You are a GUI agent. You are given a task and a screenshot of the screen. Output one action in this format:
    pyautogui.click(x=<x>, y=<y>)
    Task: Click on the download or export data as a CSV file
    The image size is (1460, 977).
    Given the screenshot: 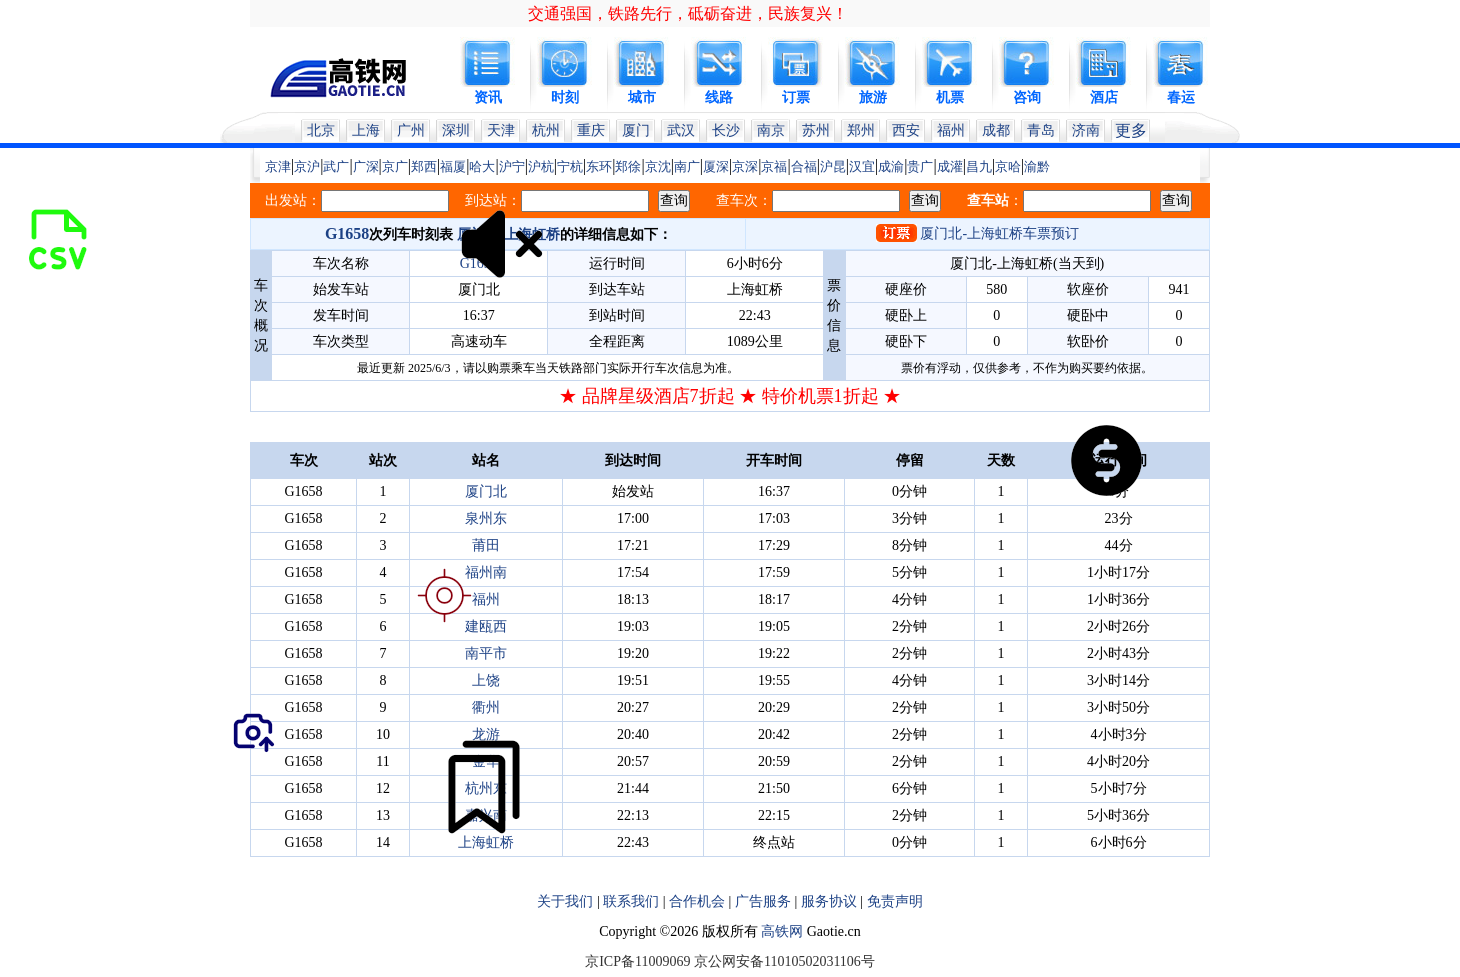 What is the action you would take?
    pyautogui.click(x=59, y=242)
    